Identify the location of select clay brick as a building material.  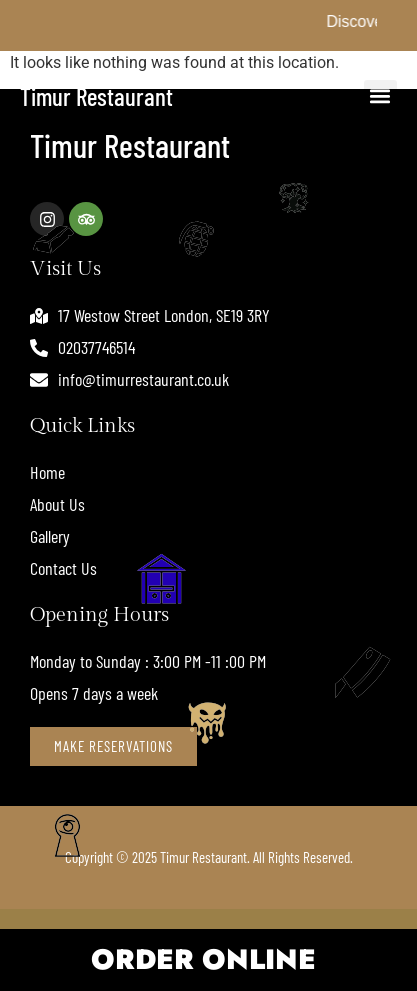
(53, 239).